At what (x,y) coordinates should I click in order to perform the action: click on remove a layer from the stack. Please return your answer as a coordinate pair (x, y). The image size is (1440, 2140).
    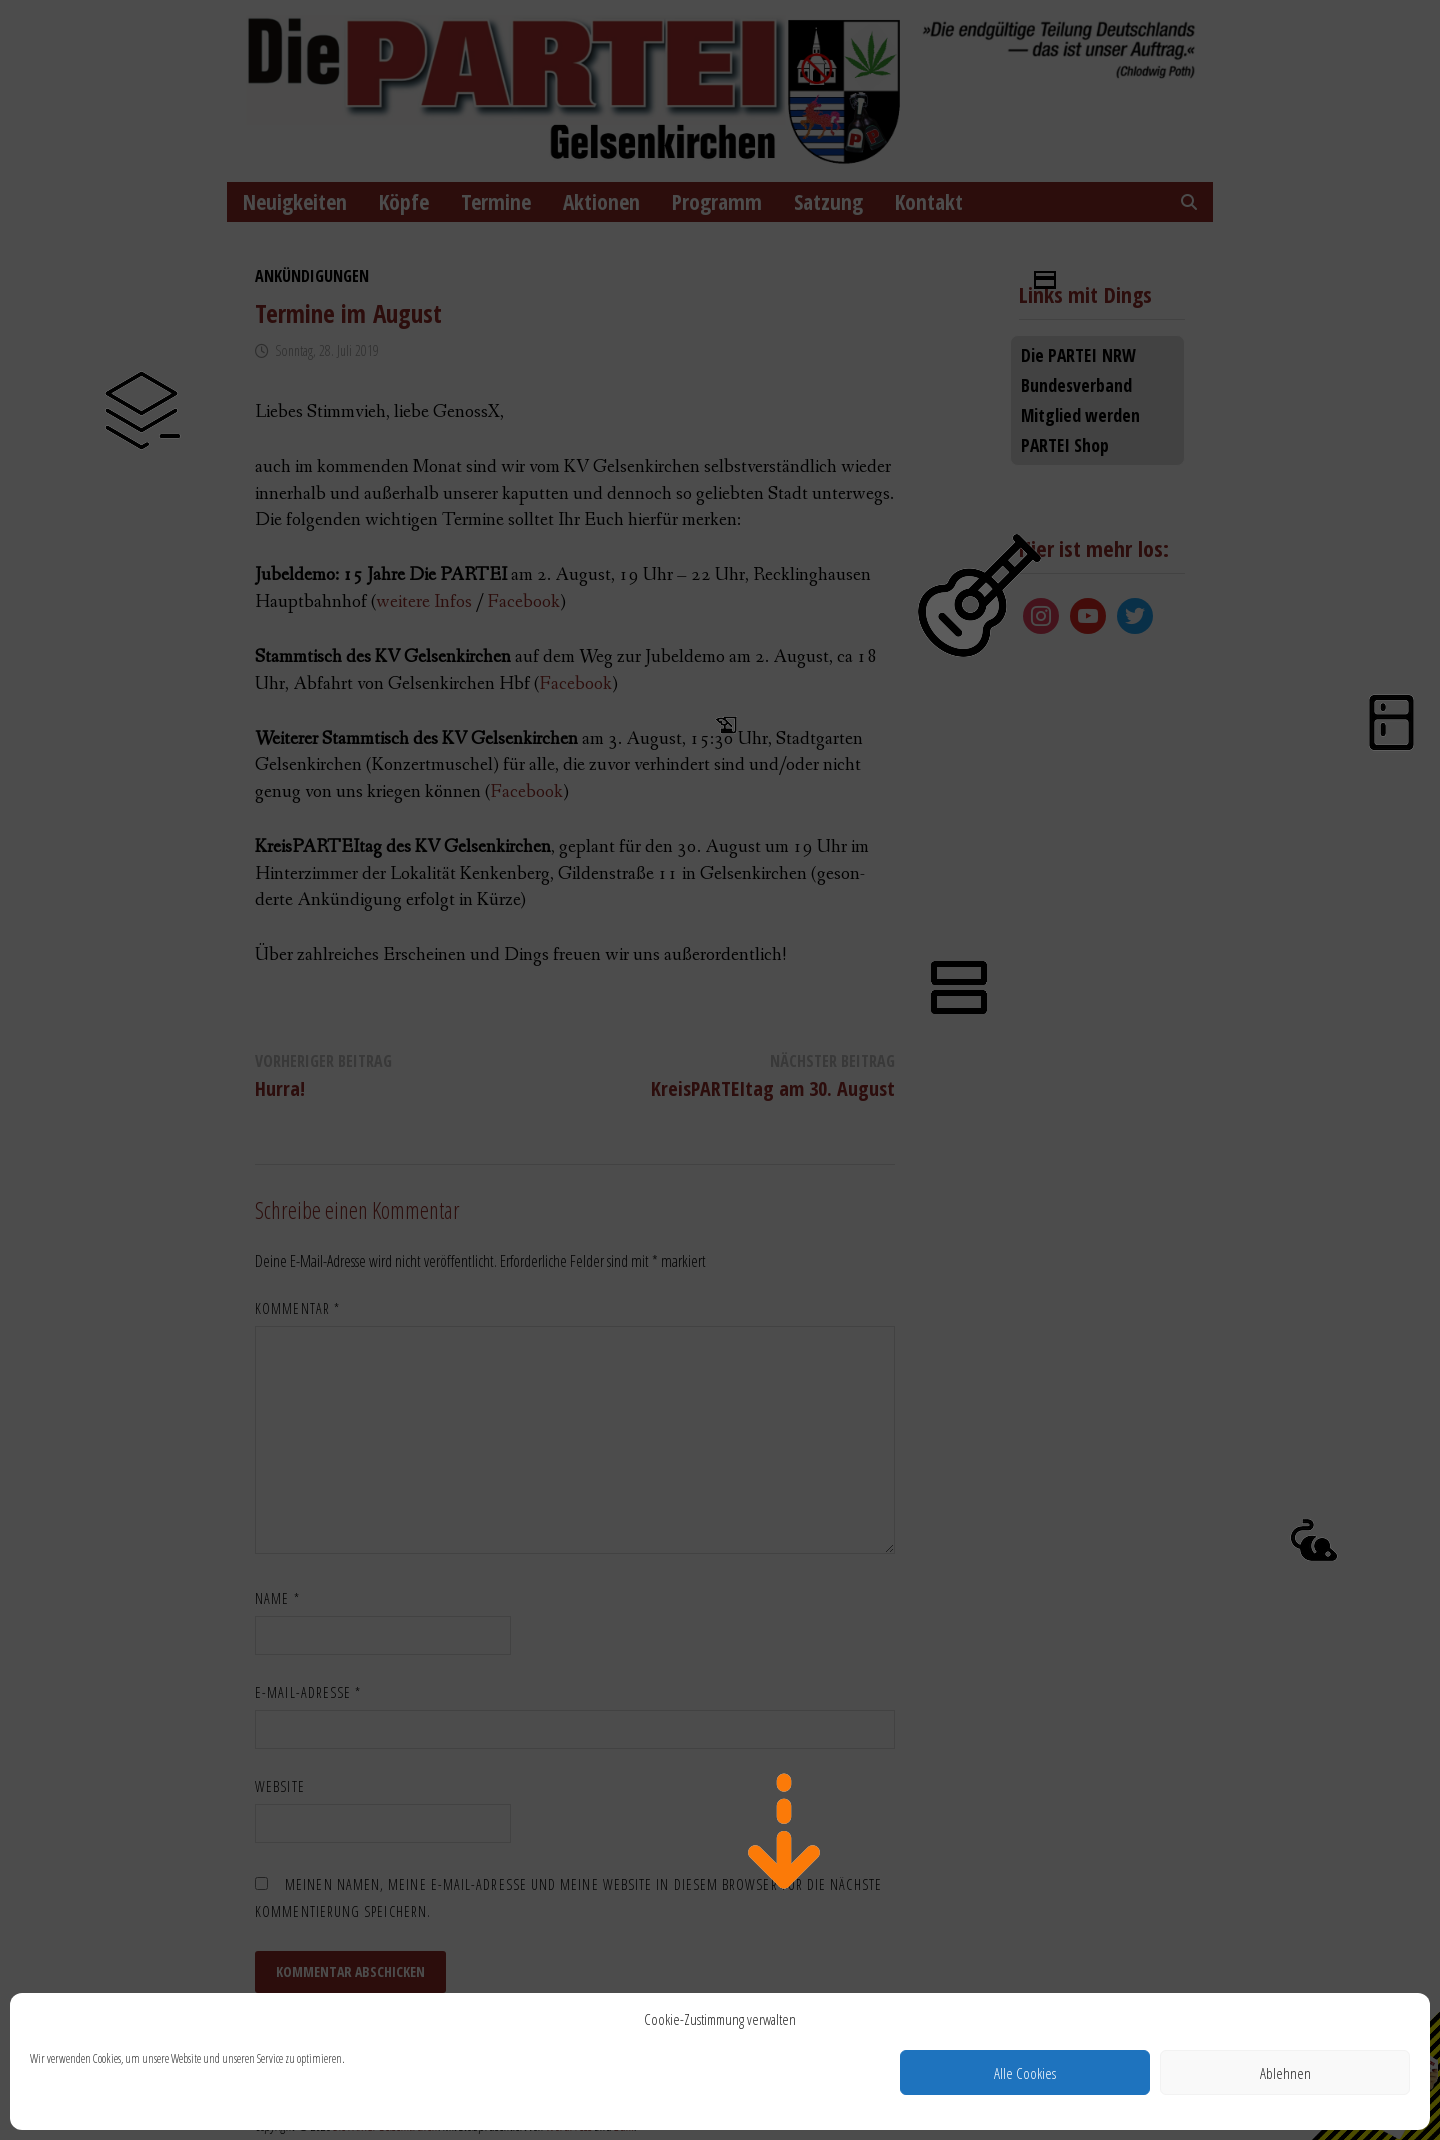
    Looking at the image, I should click on (141, 410).